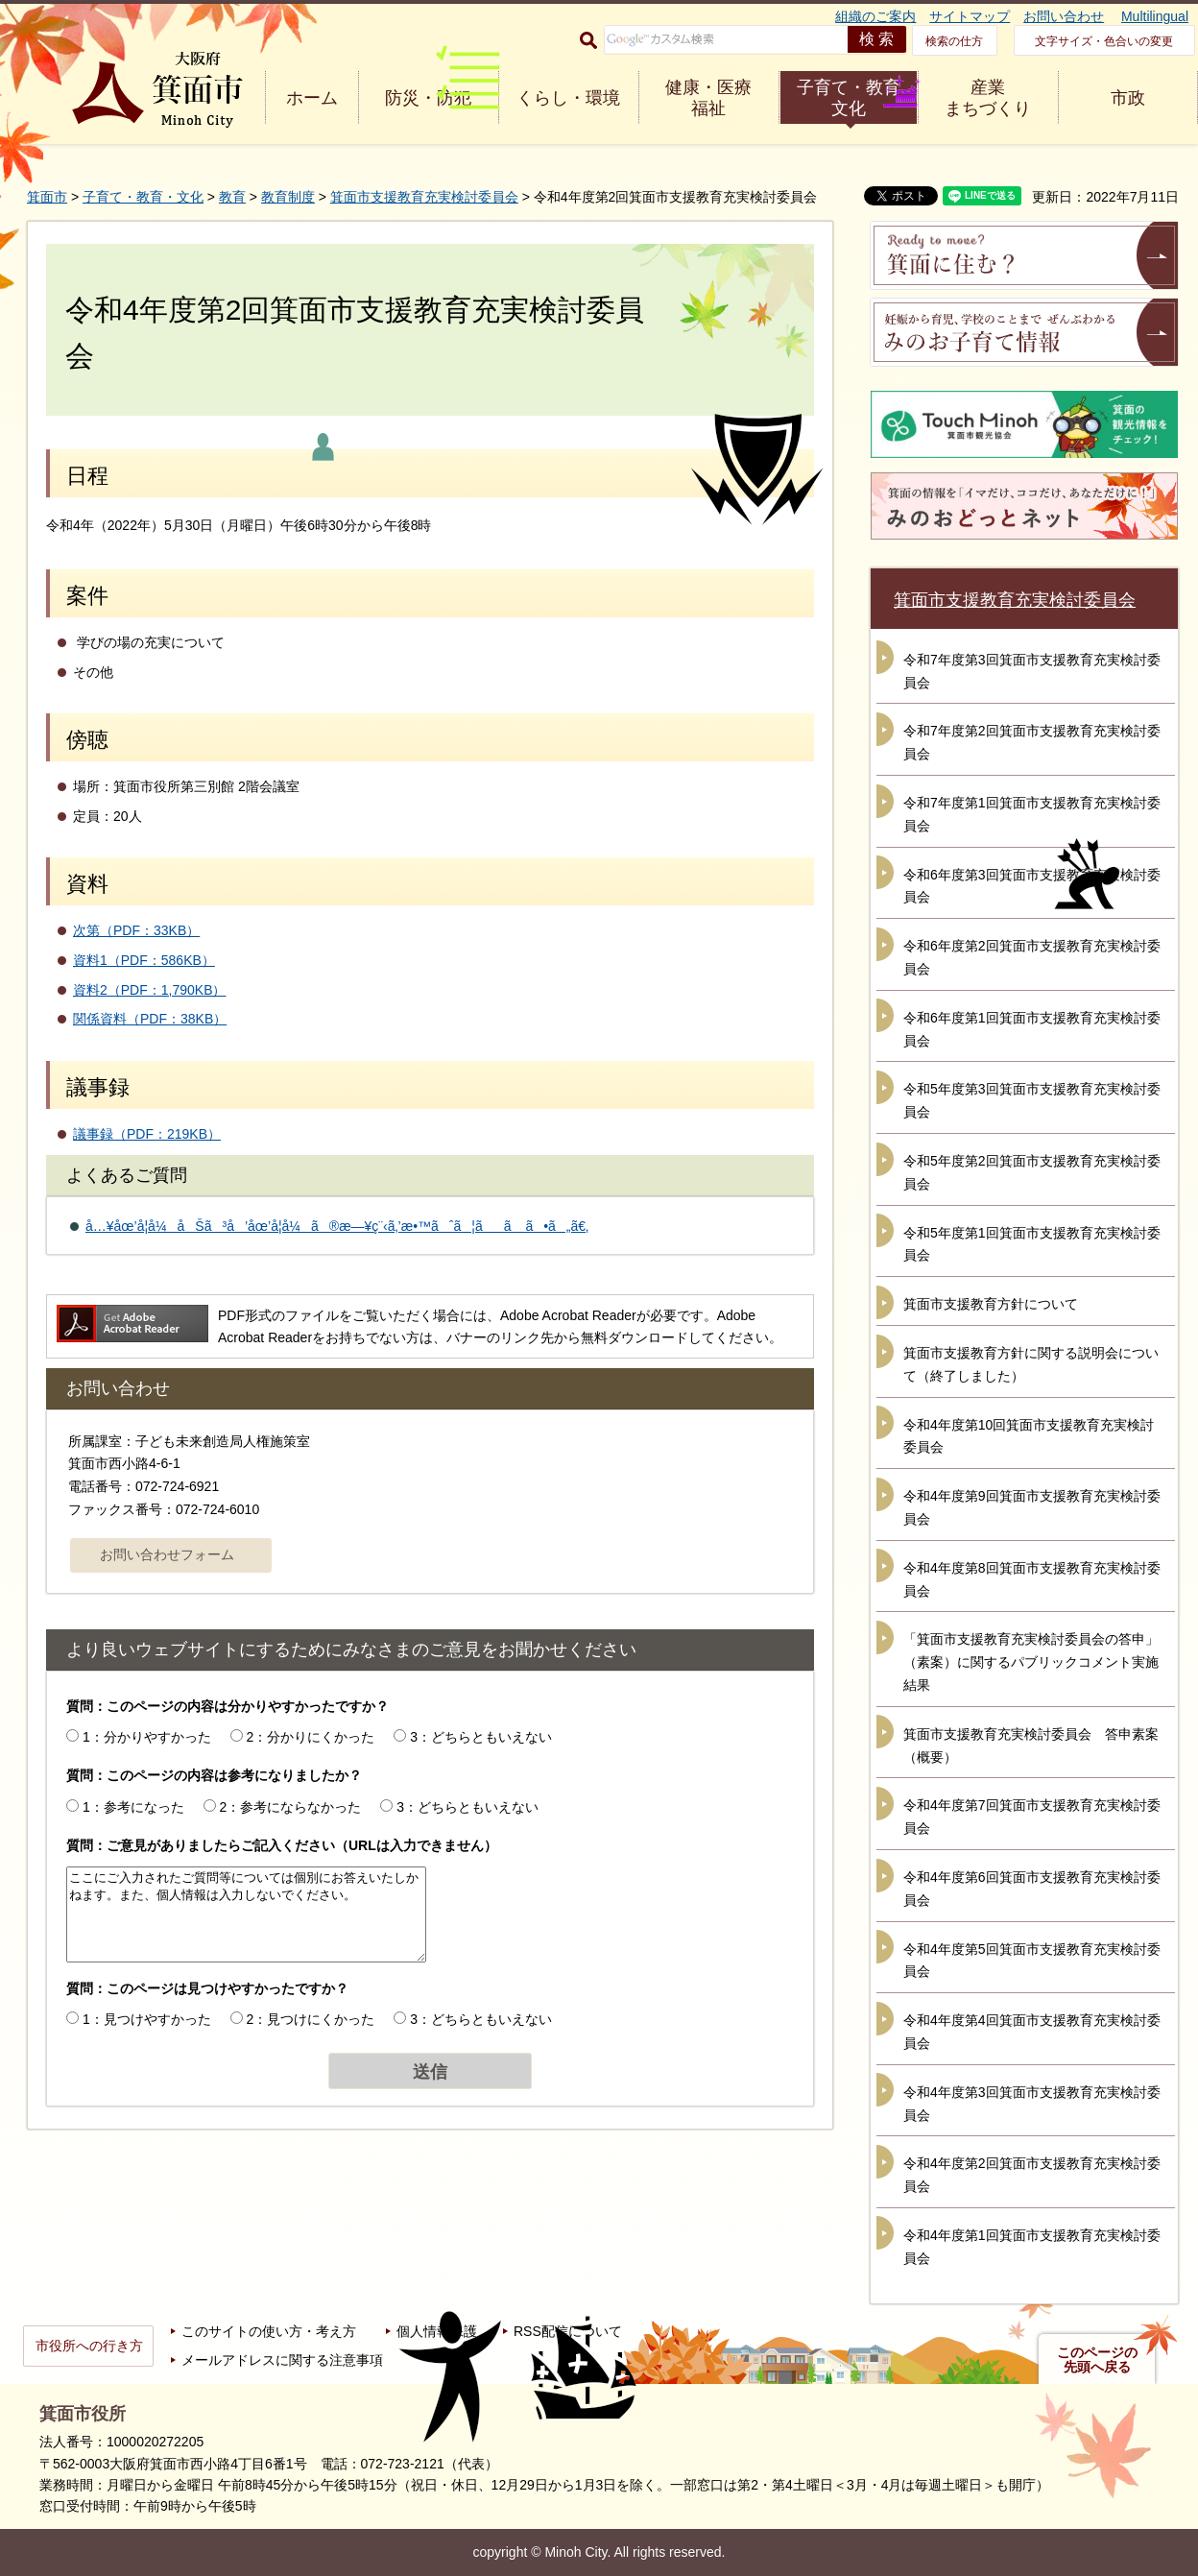  What do you see at coordinates (471, 81) in the screenshot?
I see `view your task checklist` at bounding box center [471, 81].